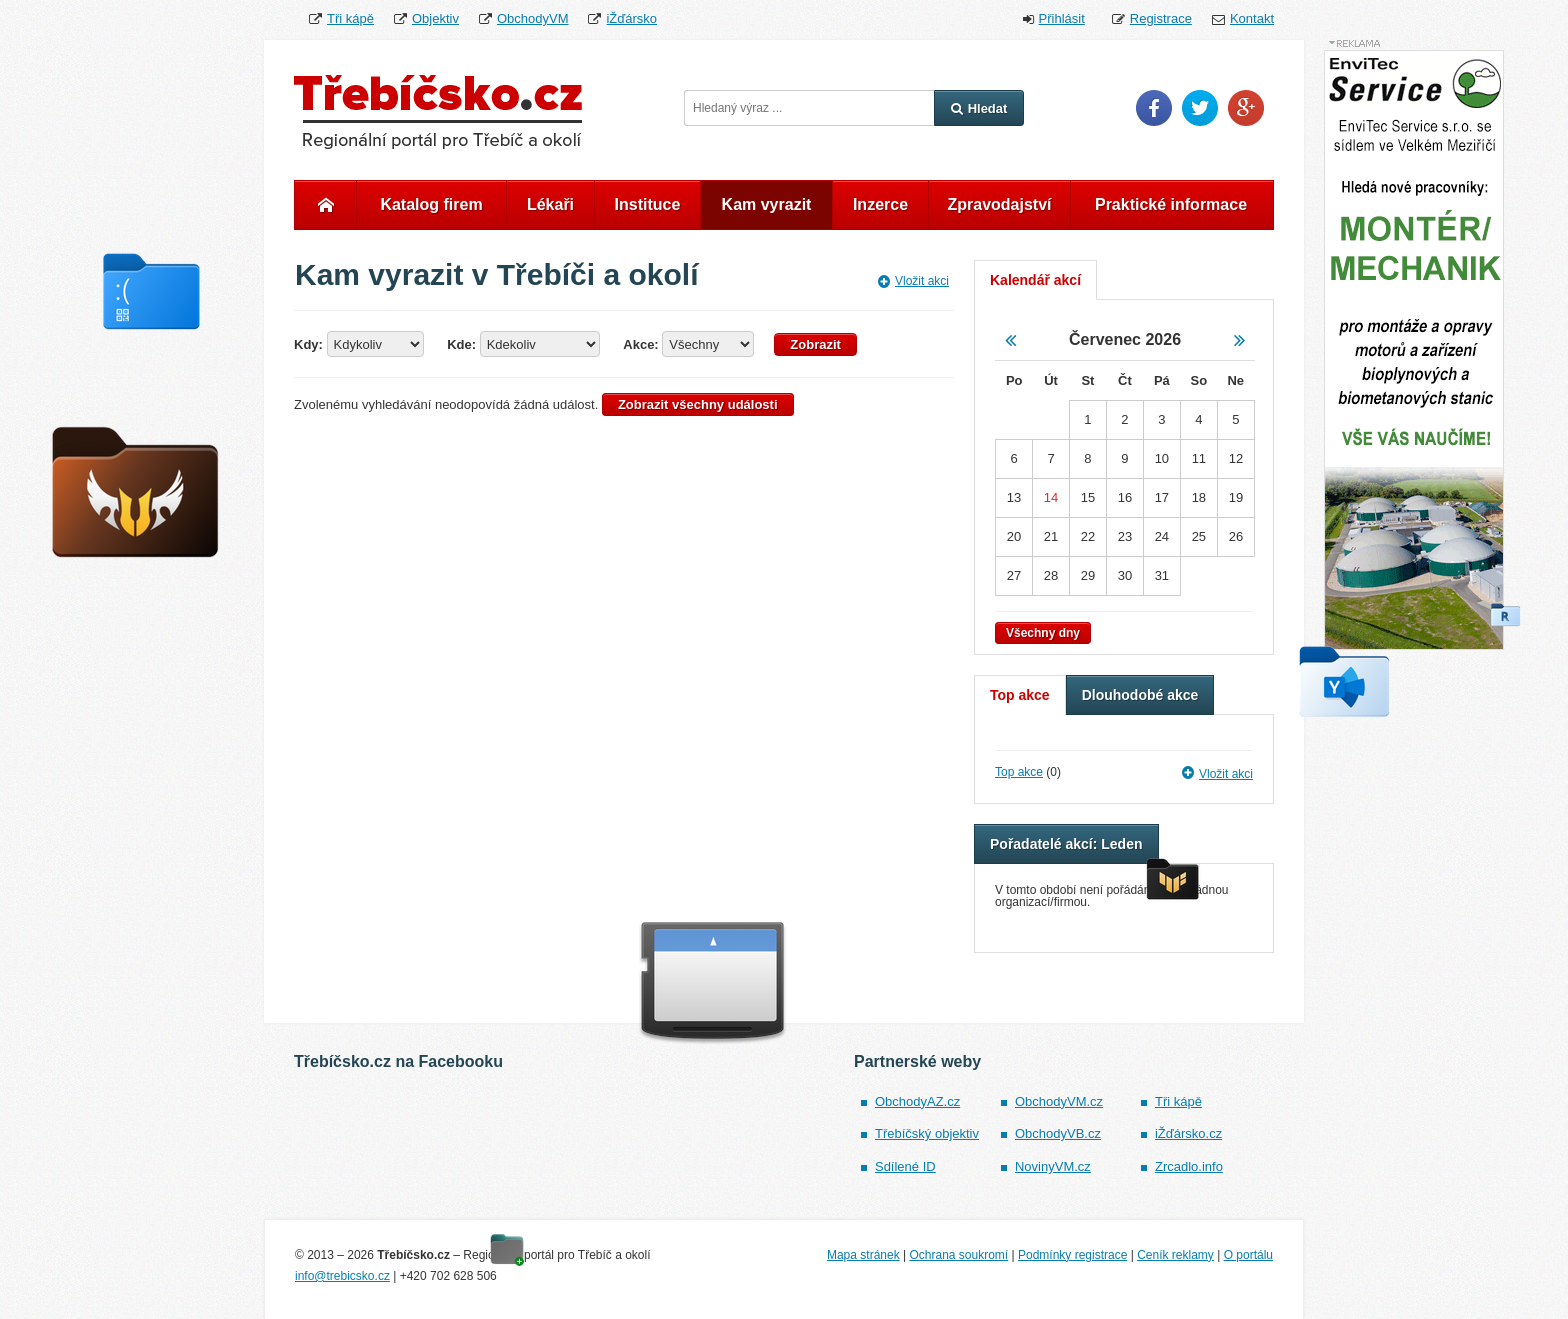  I want to click on folder for ASUS TUF gaming files or applications, so click(1172, 880).